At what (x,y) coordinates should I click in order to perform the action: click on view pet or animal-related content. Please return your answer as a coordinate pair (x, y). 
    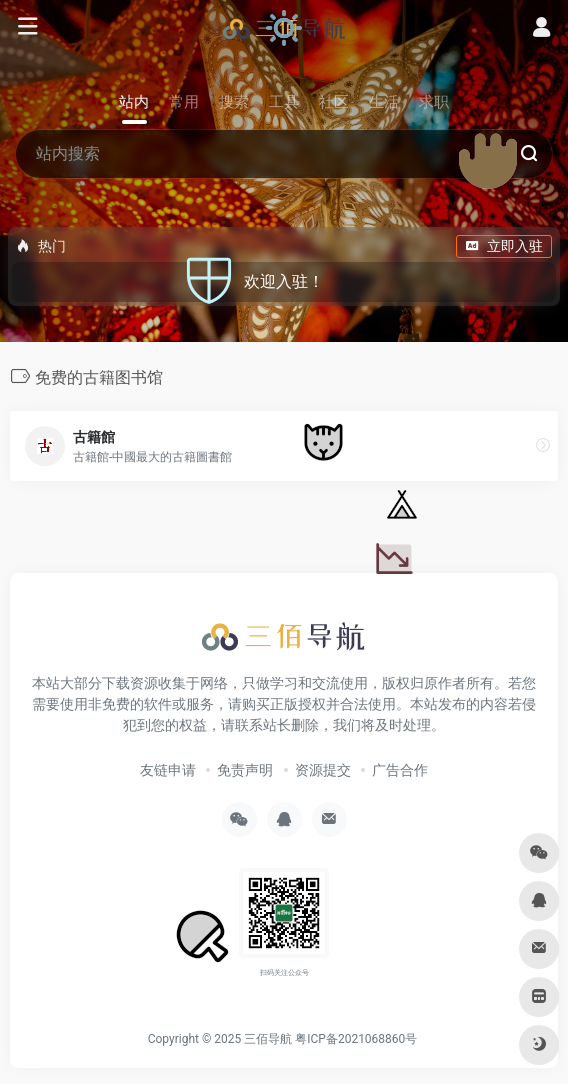
    Looking at the image, I should click on (323, 441).